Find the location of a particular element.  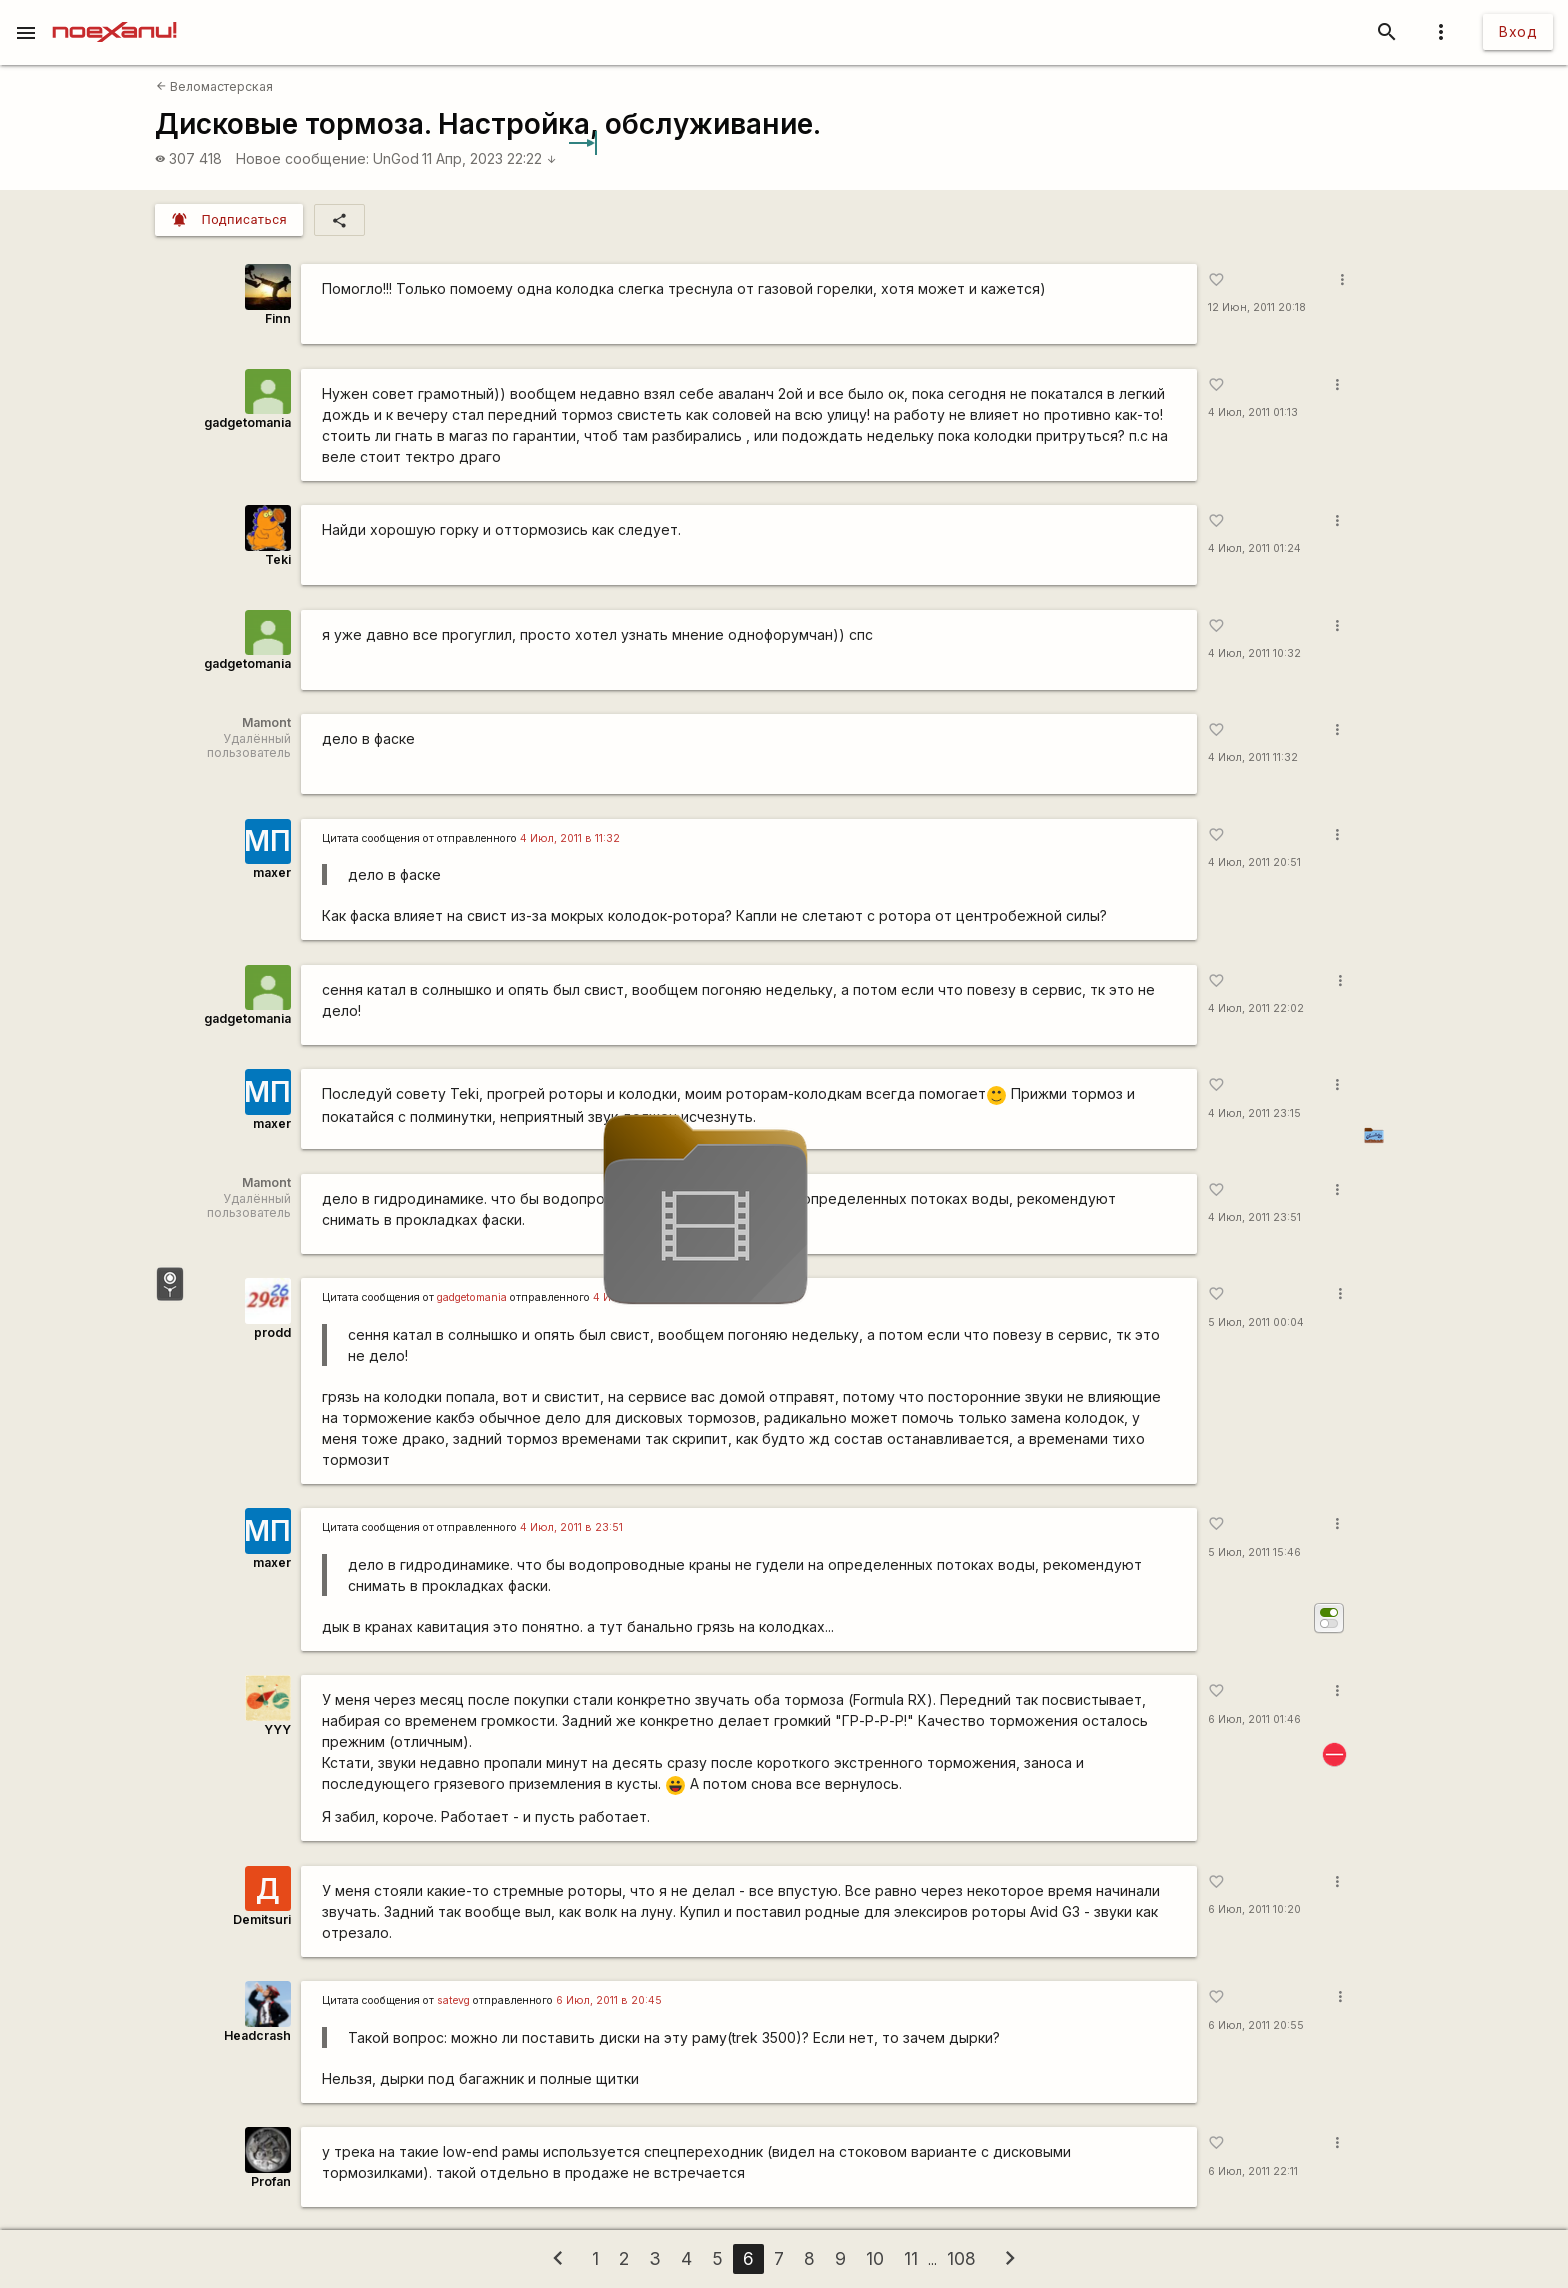

go to the last item or page is located at coordinates (583, 143).